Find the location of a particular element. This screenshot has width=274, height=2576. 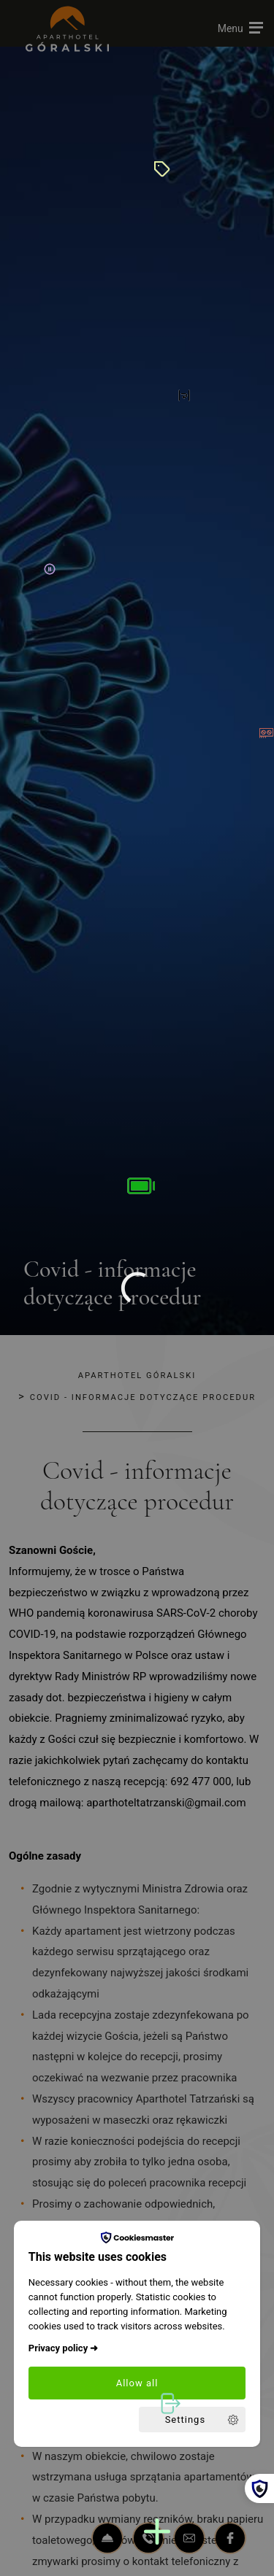

log out of your account is located at coordinates (169, 2403).